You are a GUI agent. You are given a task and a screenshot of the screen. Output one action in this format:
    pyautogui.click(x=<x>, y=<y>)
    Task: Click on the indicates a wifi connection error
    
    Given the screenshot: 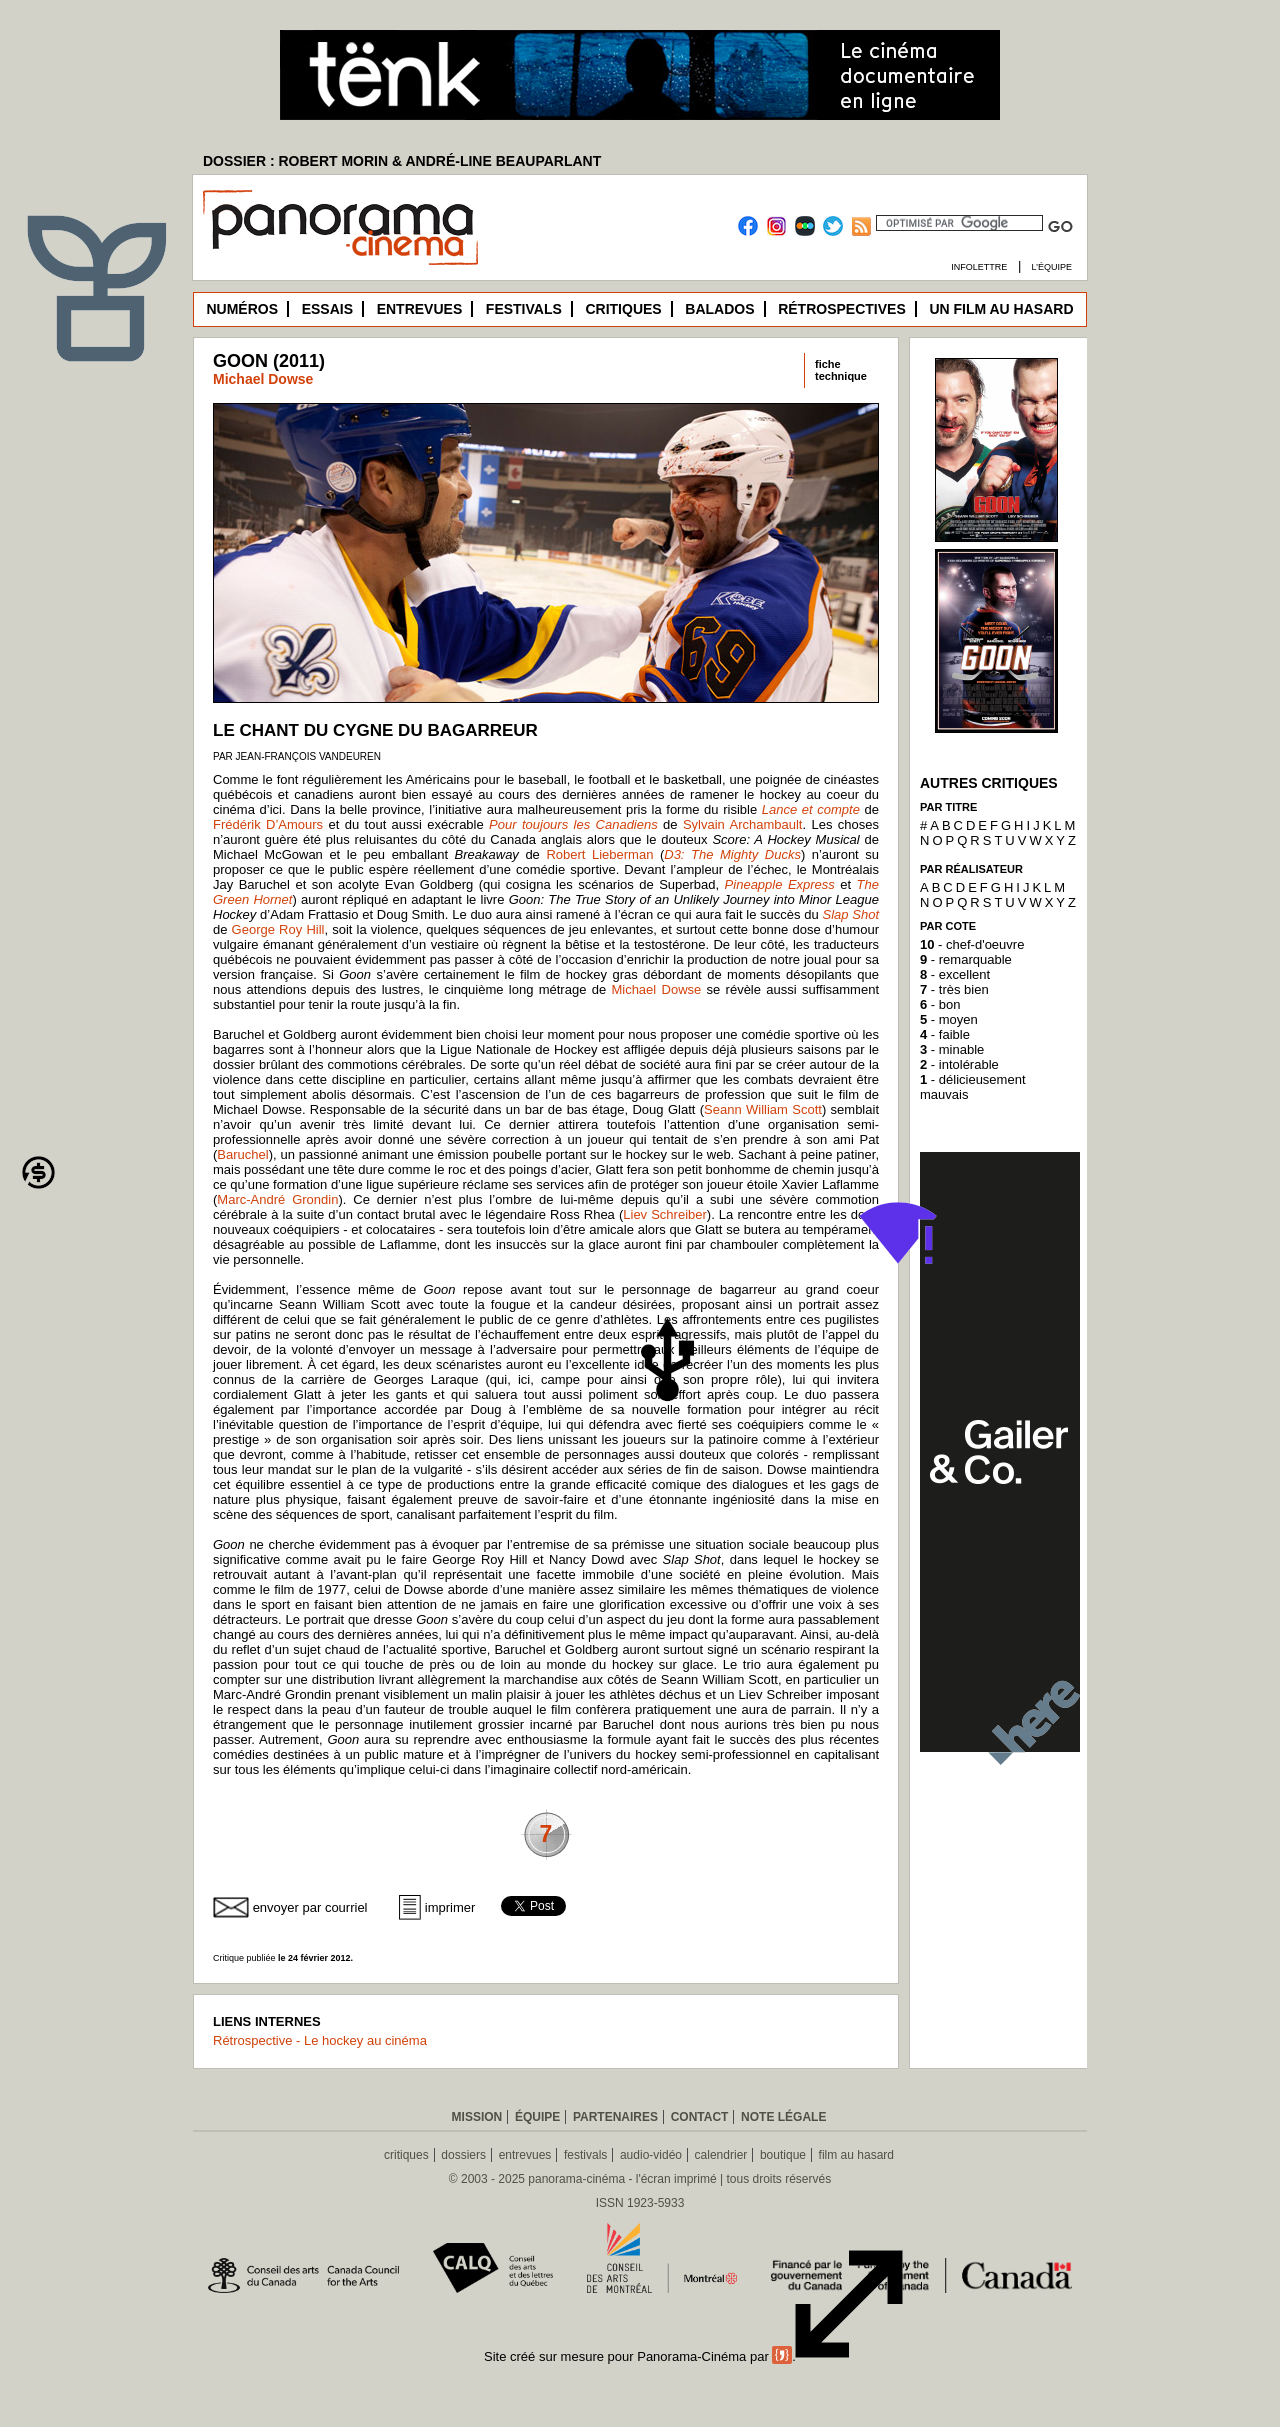 What is the action you would take?
    pyautogui.click(x=898, y=1233)
    